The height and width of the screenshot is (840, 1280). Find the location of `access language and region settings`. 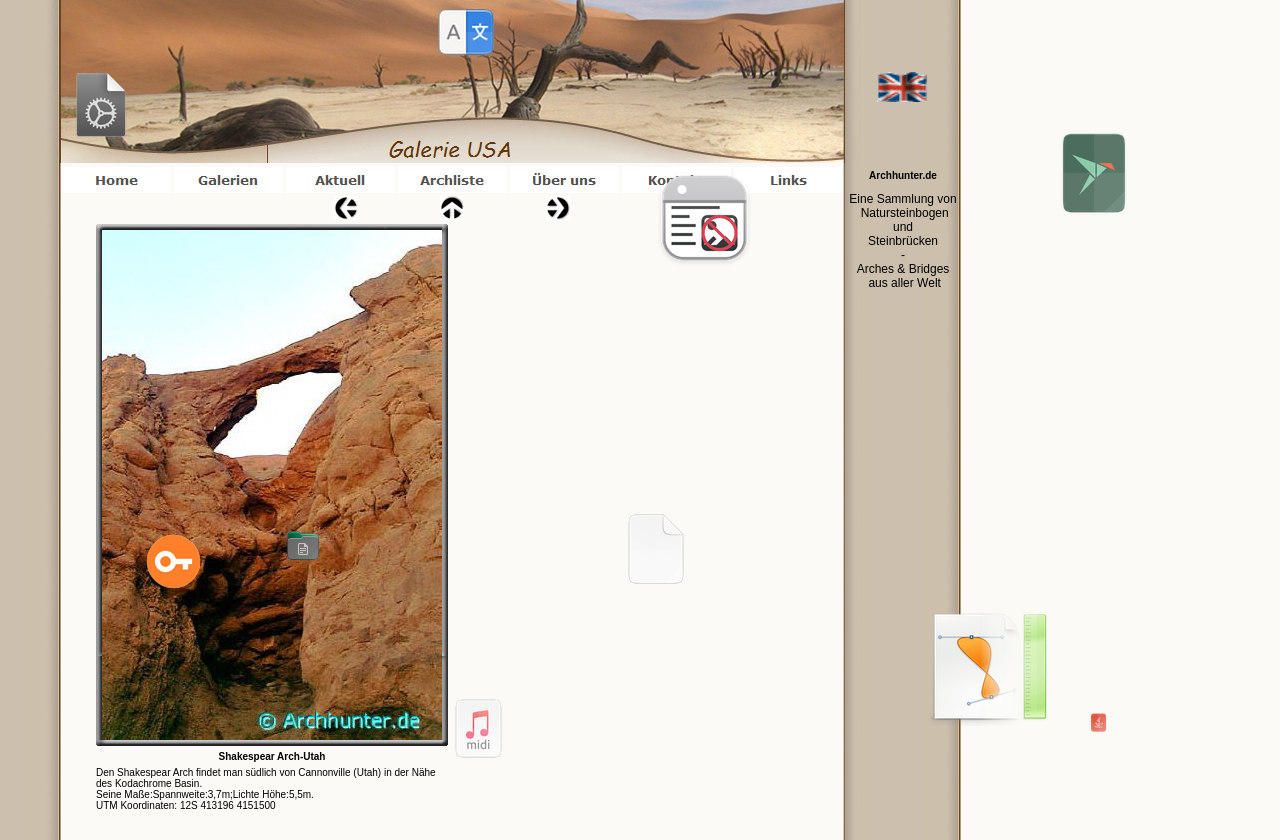

access language and region settings is located at coordinates (466, 32).